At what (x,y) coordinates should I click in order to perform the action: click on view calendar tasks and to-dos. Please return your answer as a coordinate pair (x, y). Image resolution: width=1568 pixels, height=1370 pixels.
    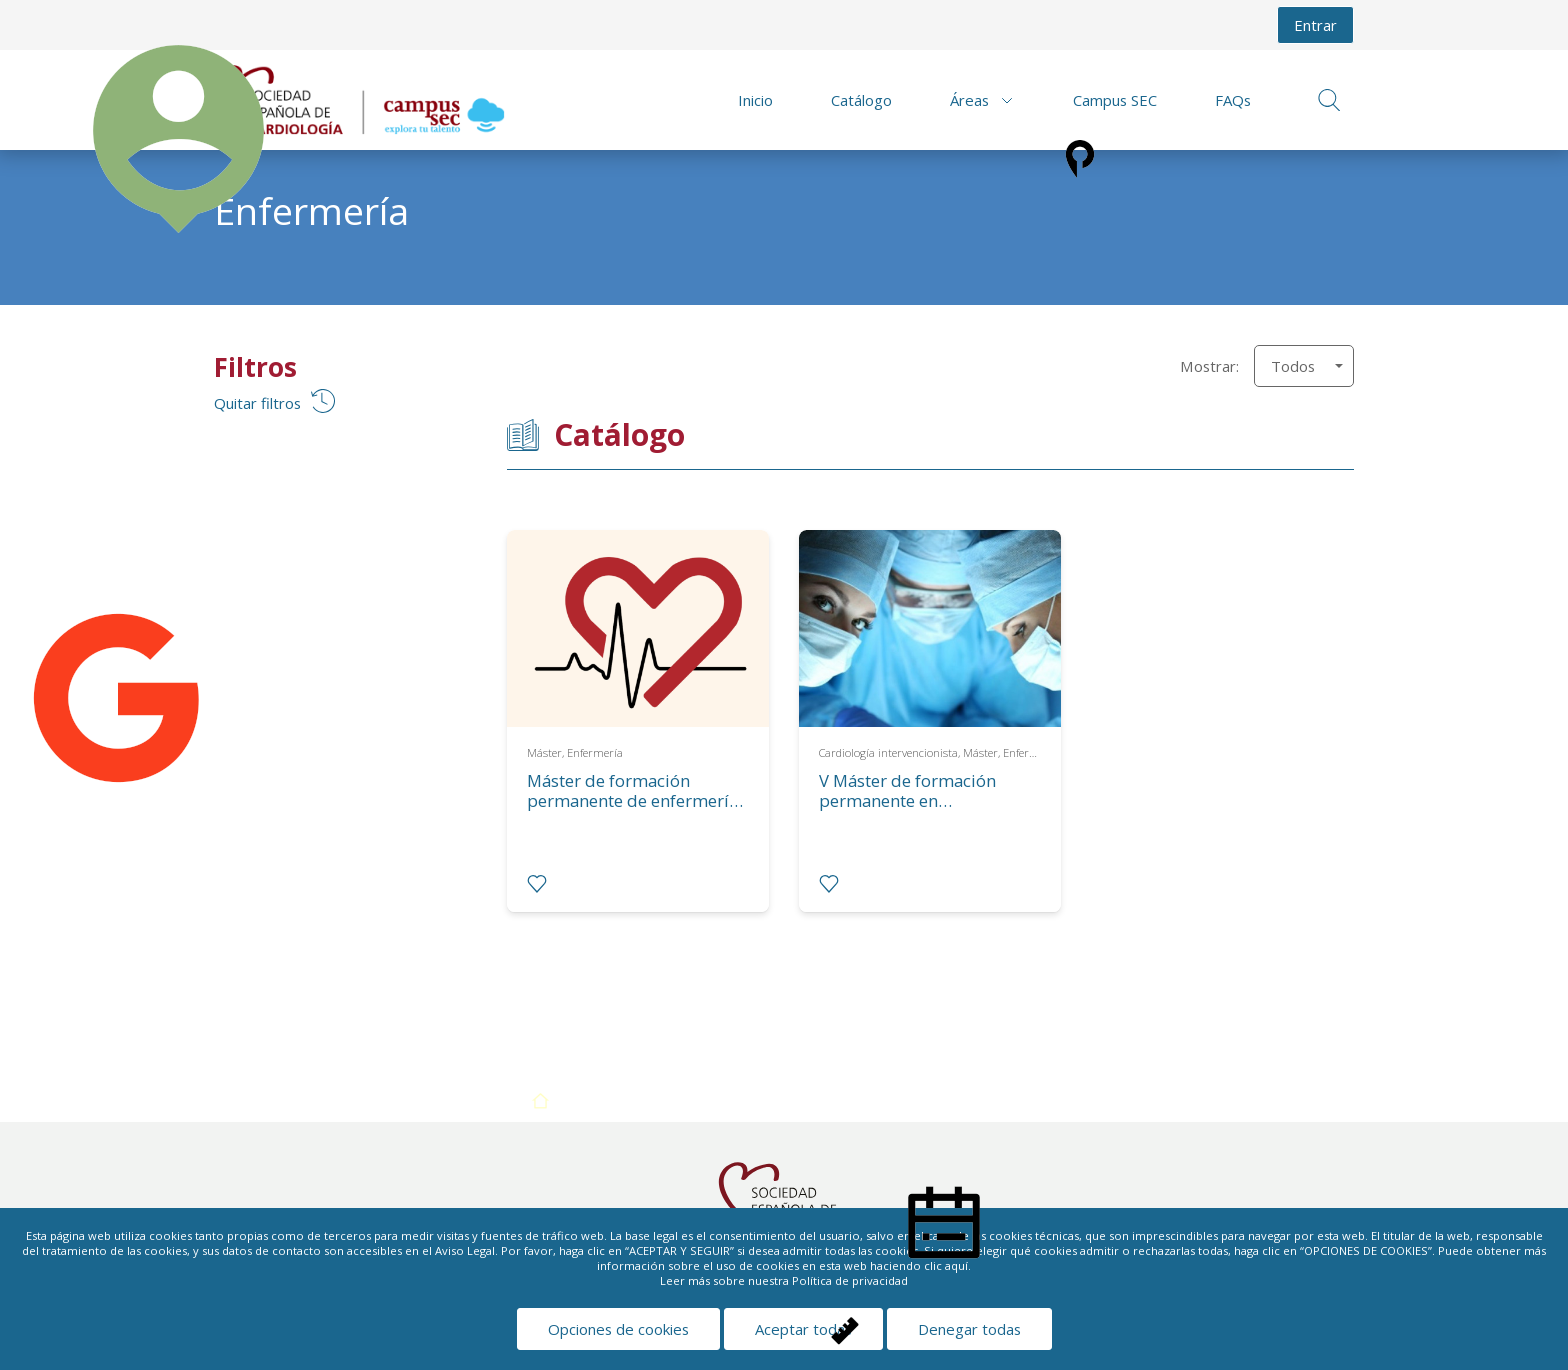
    Looking at the image, I should click on (944, 1226).